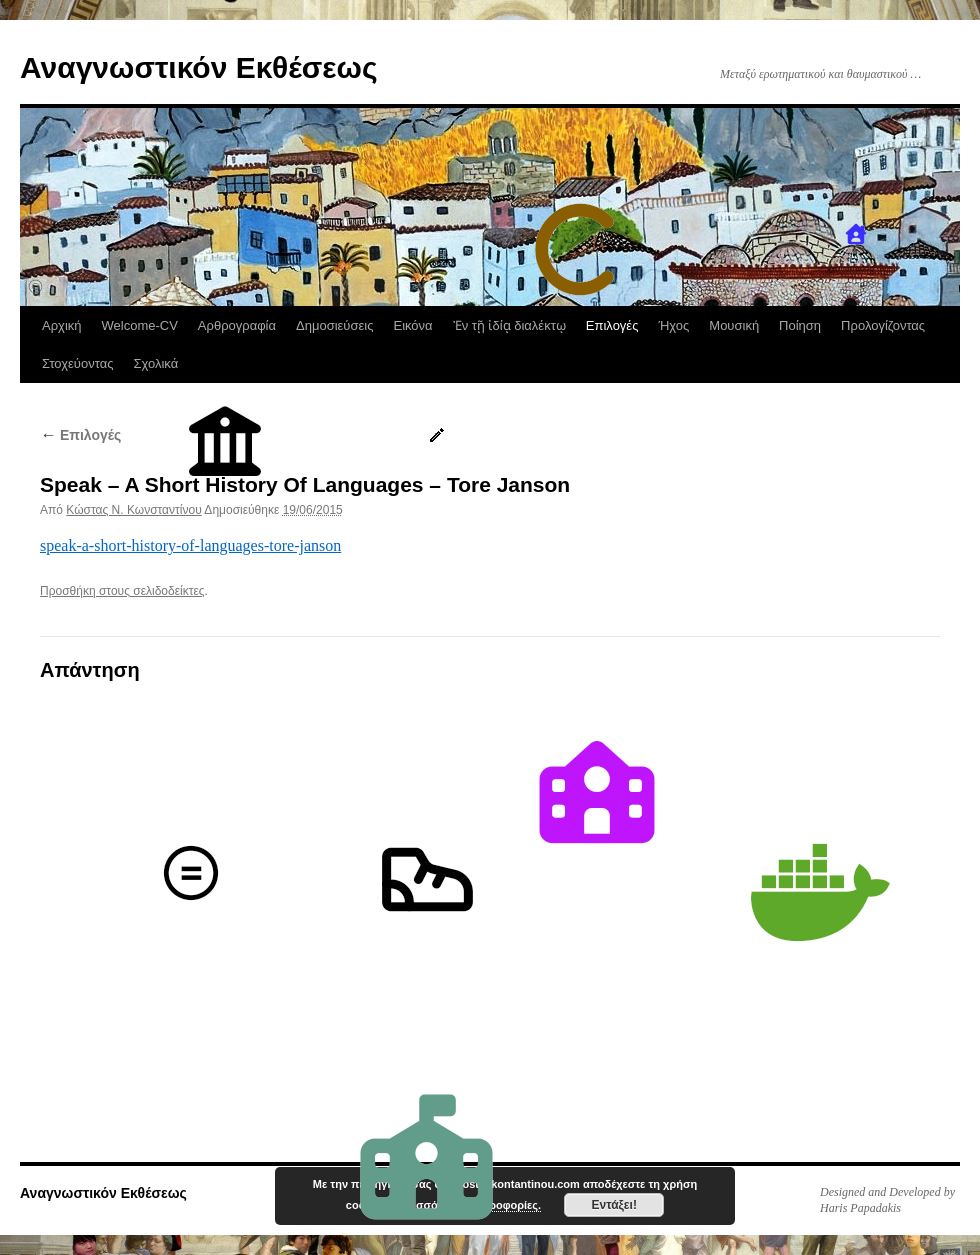  Describe the element at coordinates (427, 879) in the screenshot. I see `browse footwear or shoe products` at that location.